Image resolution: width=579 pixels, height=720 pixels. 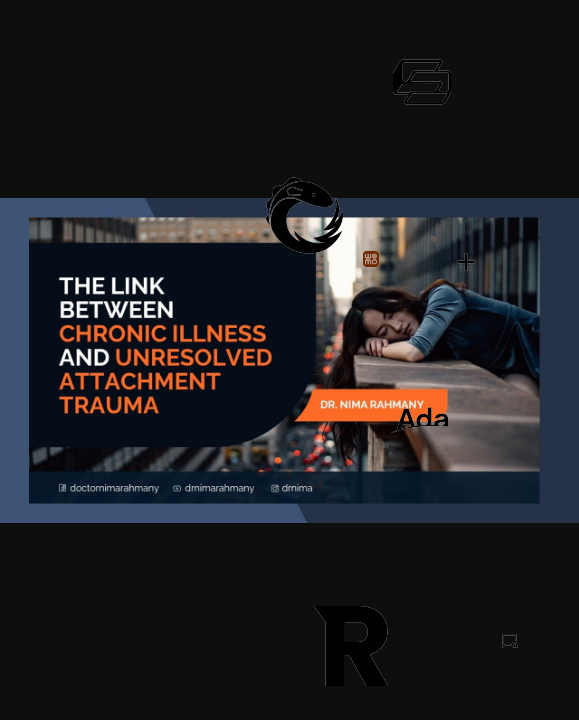 What do you see at coordinates (422, 82) in the screenshot?
I see `SST framework logo` at bounding box center [422, 82].